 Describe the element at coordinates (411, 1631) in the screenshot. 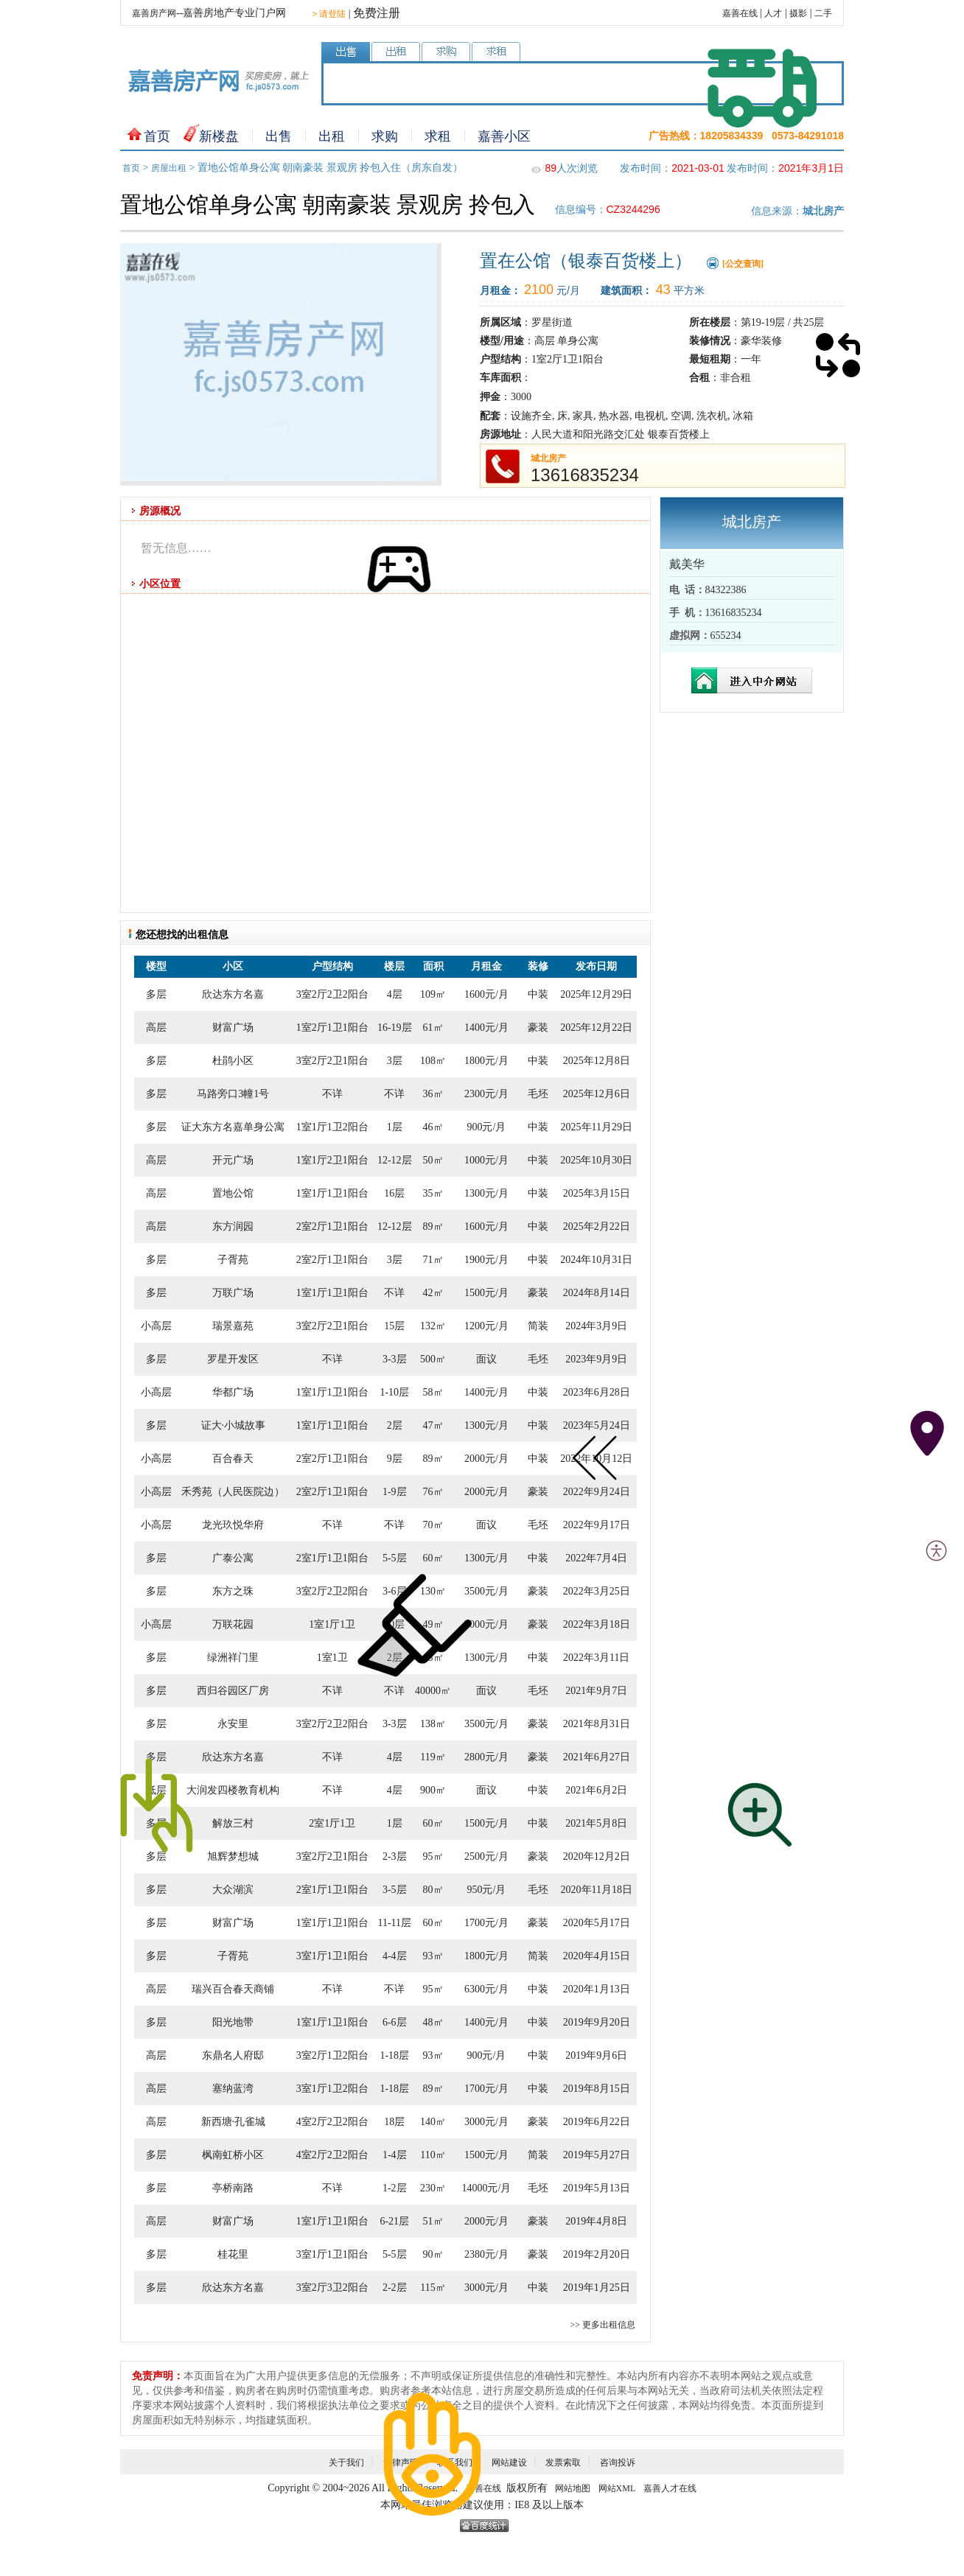

I see `highlight or mark selected text` at that location.